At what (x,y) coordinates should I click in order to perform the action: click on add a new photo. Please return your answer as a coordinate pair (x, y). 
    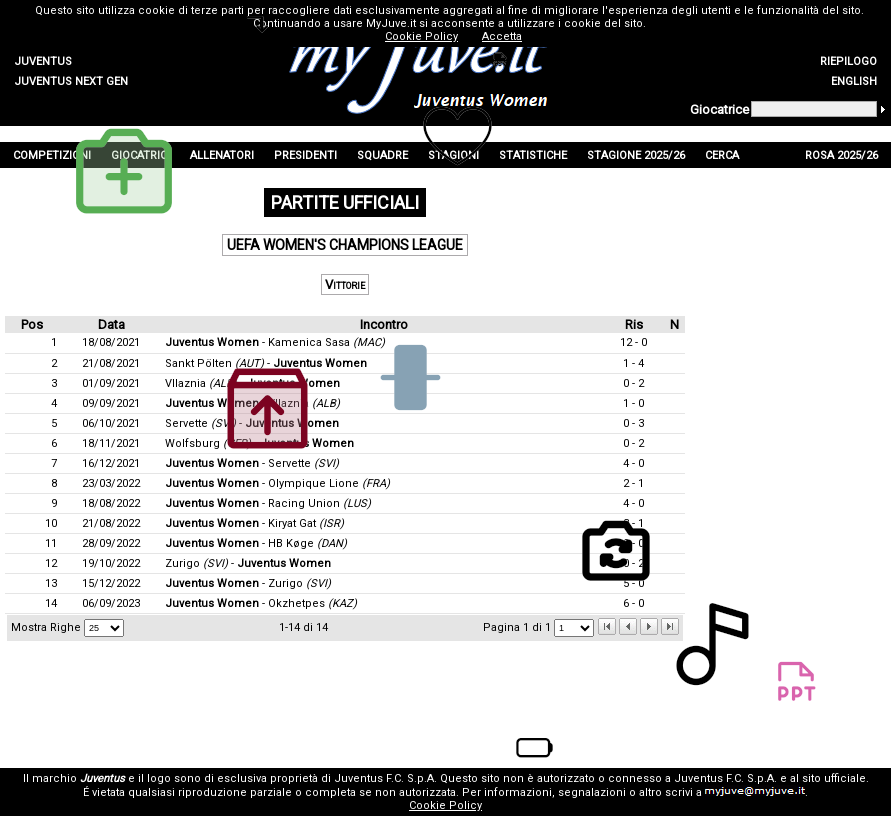
    Looking at the image, I should click on (124, 173).